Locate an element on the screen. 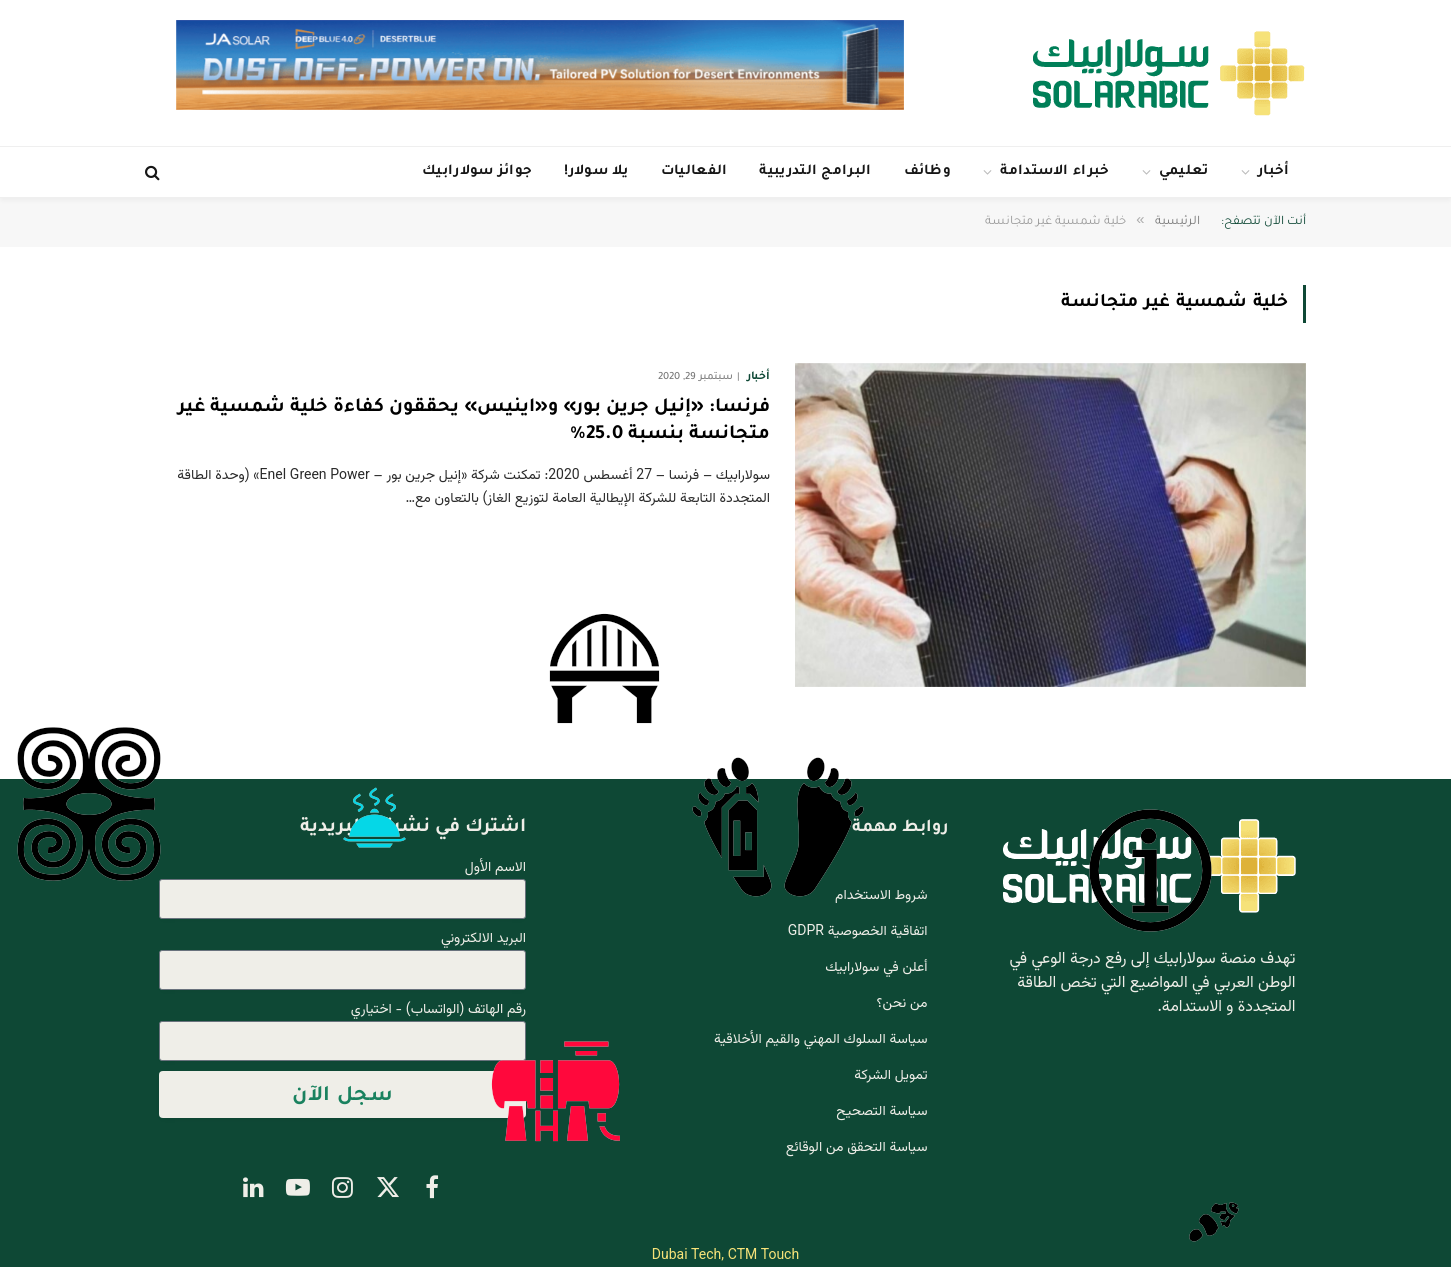 Image resolution: width=1451 pixels, height=1267 pixels. indicates deceased character or death state is located at coordinates (778, 827).